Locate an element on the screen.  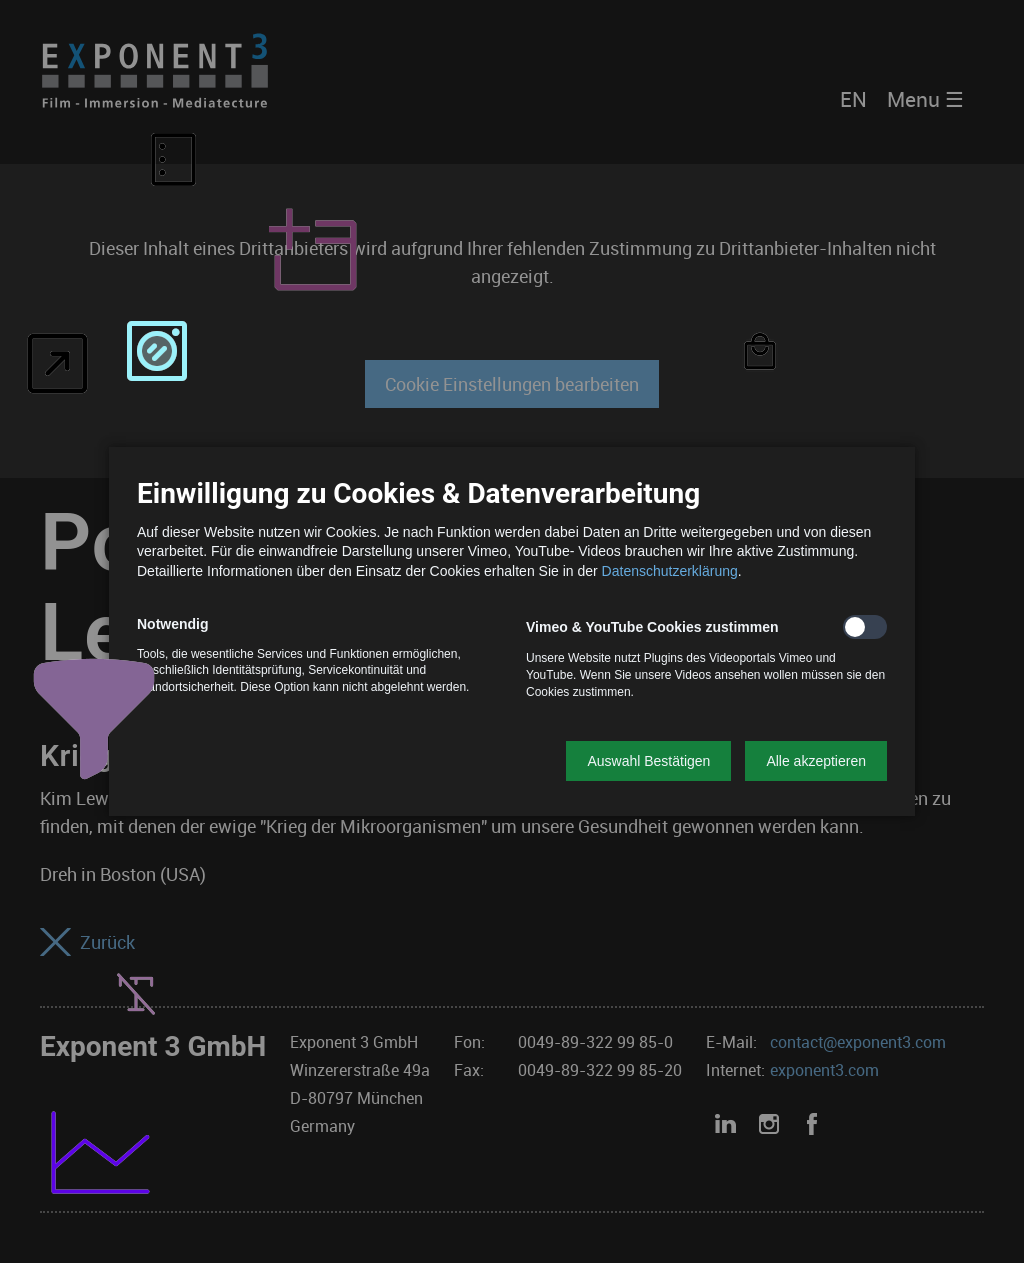
disable text formatting is located at coordinates (136, 994).